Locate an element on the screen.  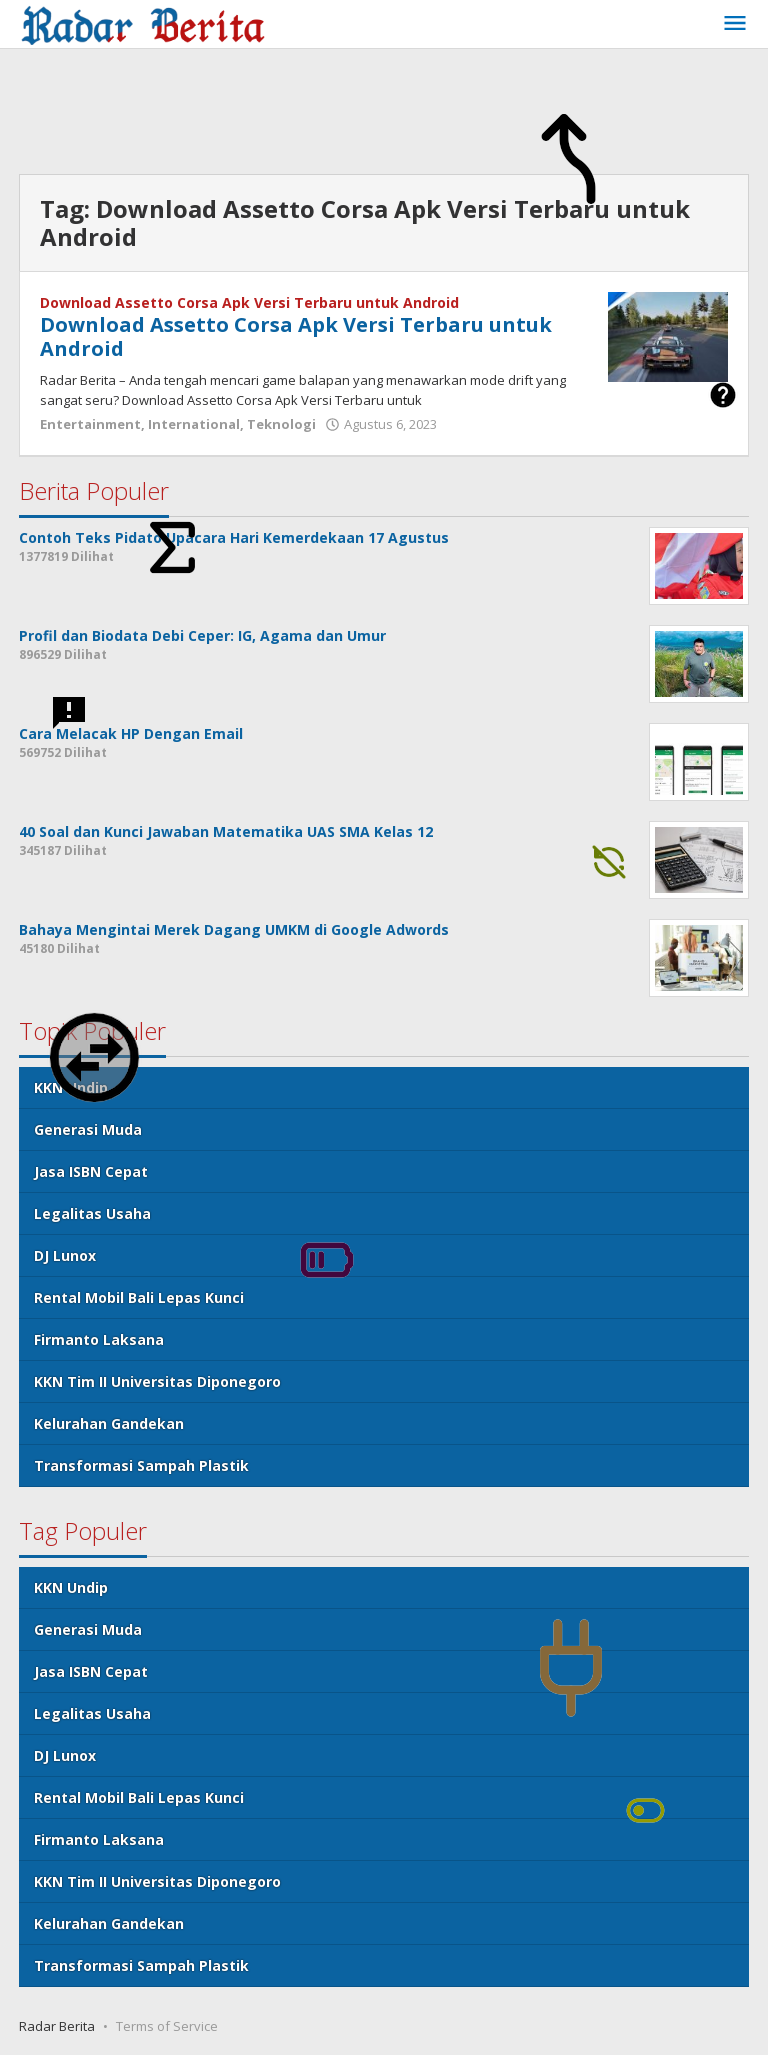
indicates low battery level is located at coordinates (327, 1260).